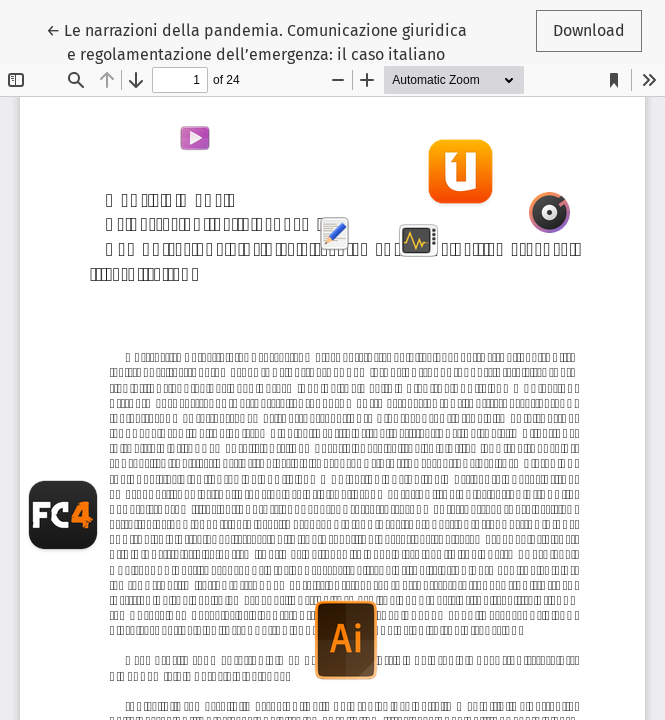 The width and height of the screenshot is (665, 720). What do you see at coordinates (334, 233) in the screenshot?
I see `open the software learning center` at bounding box center [334, 233].